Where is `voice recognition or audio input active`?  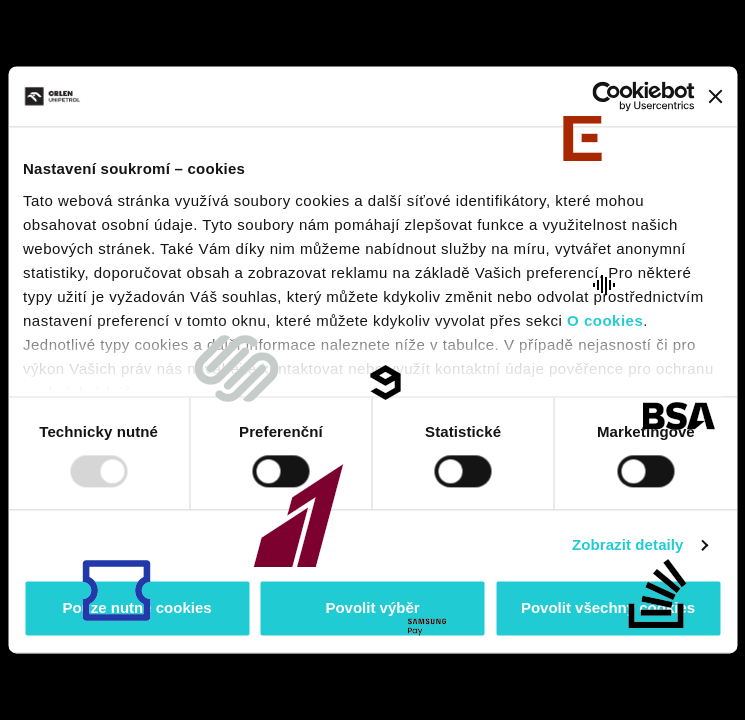
voice recognition or audio input active is located at coordinates (604, 285).